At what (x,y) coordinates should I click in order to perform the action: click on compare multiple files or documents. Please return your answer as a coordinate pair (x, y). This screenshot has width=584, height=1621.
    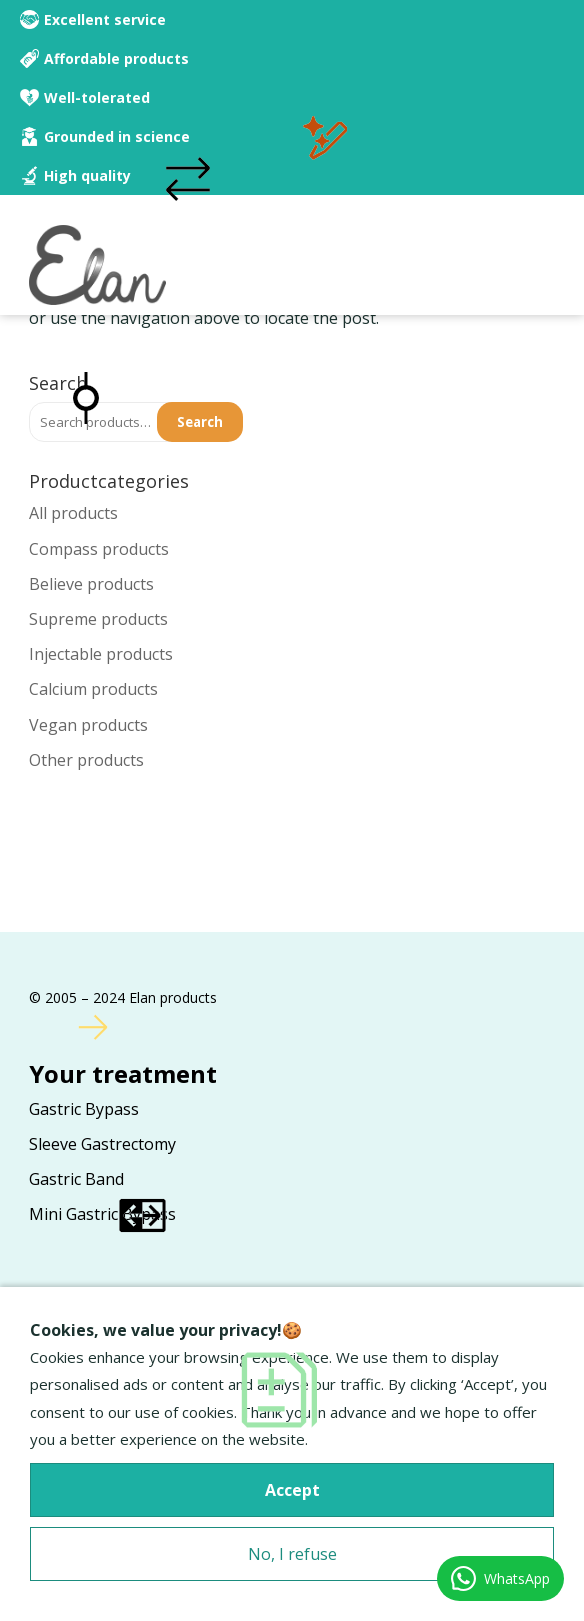
    Looking at the image, I should click on (274, 1390).